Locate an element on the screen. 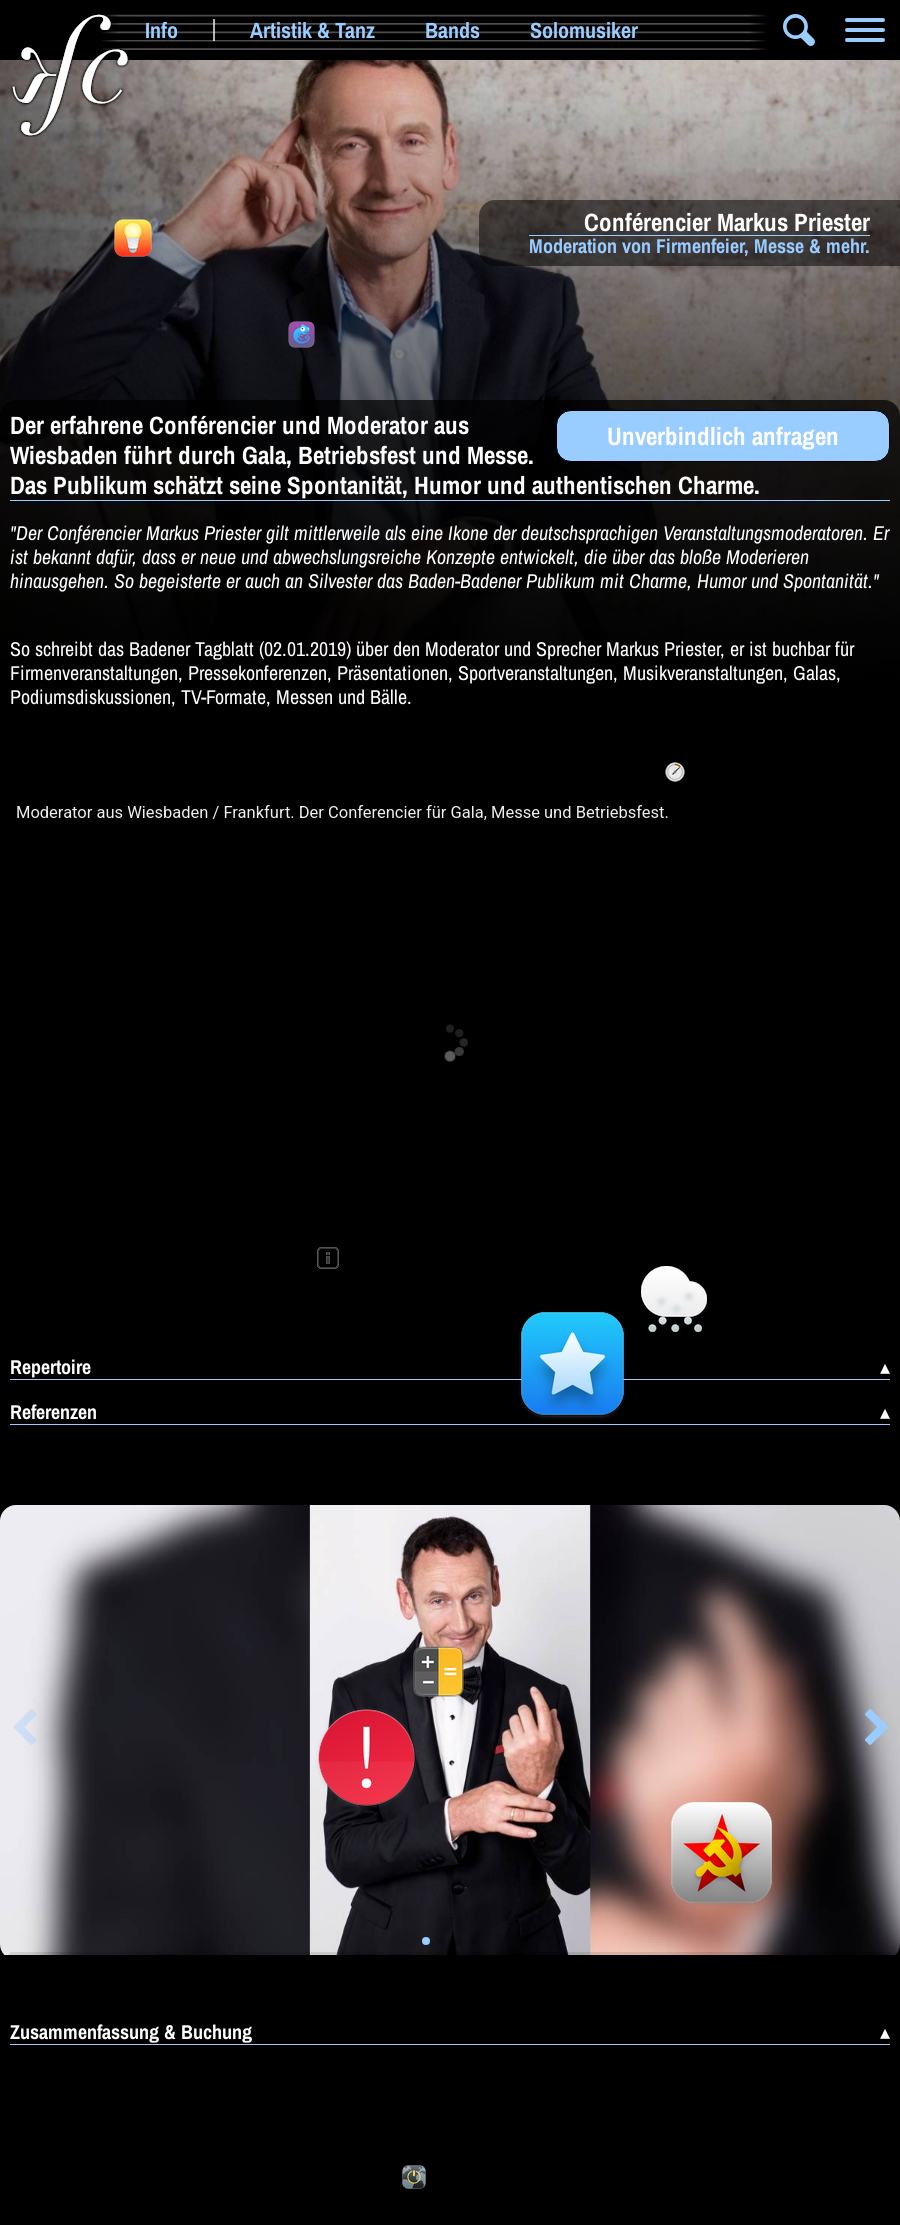  launch openra game application is located at coordinates (721, 1852).